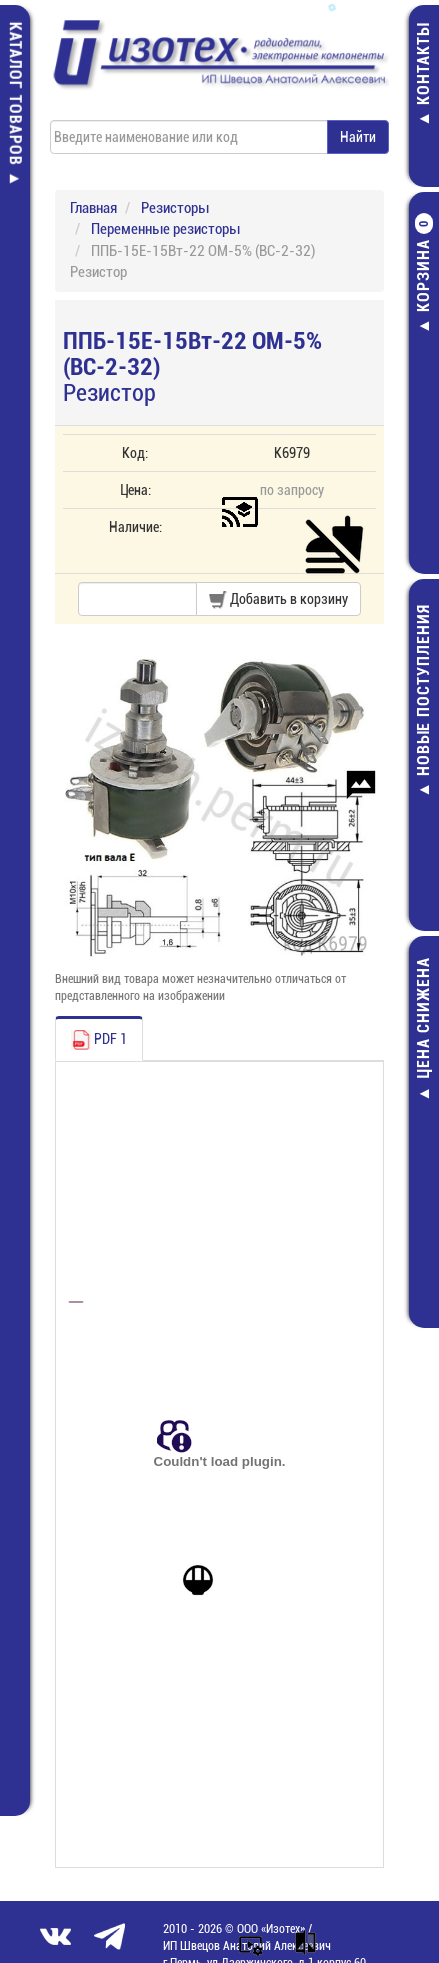 The image size is (439, 1963). I want to click on indicates food or eating is not allowed, so click(334, 544).